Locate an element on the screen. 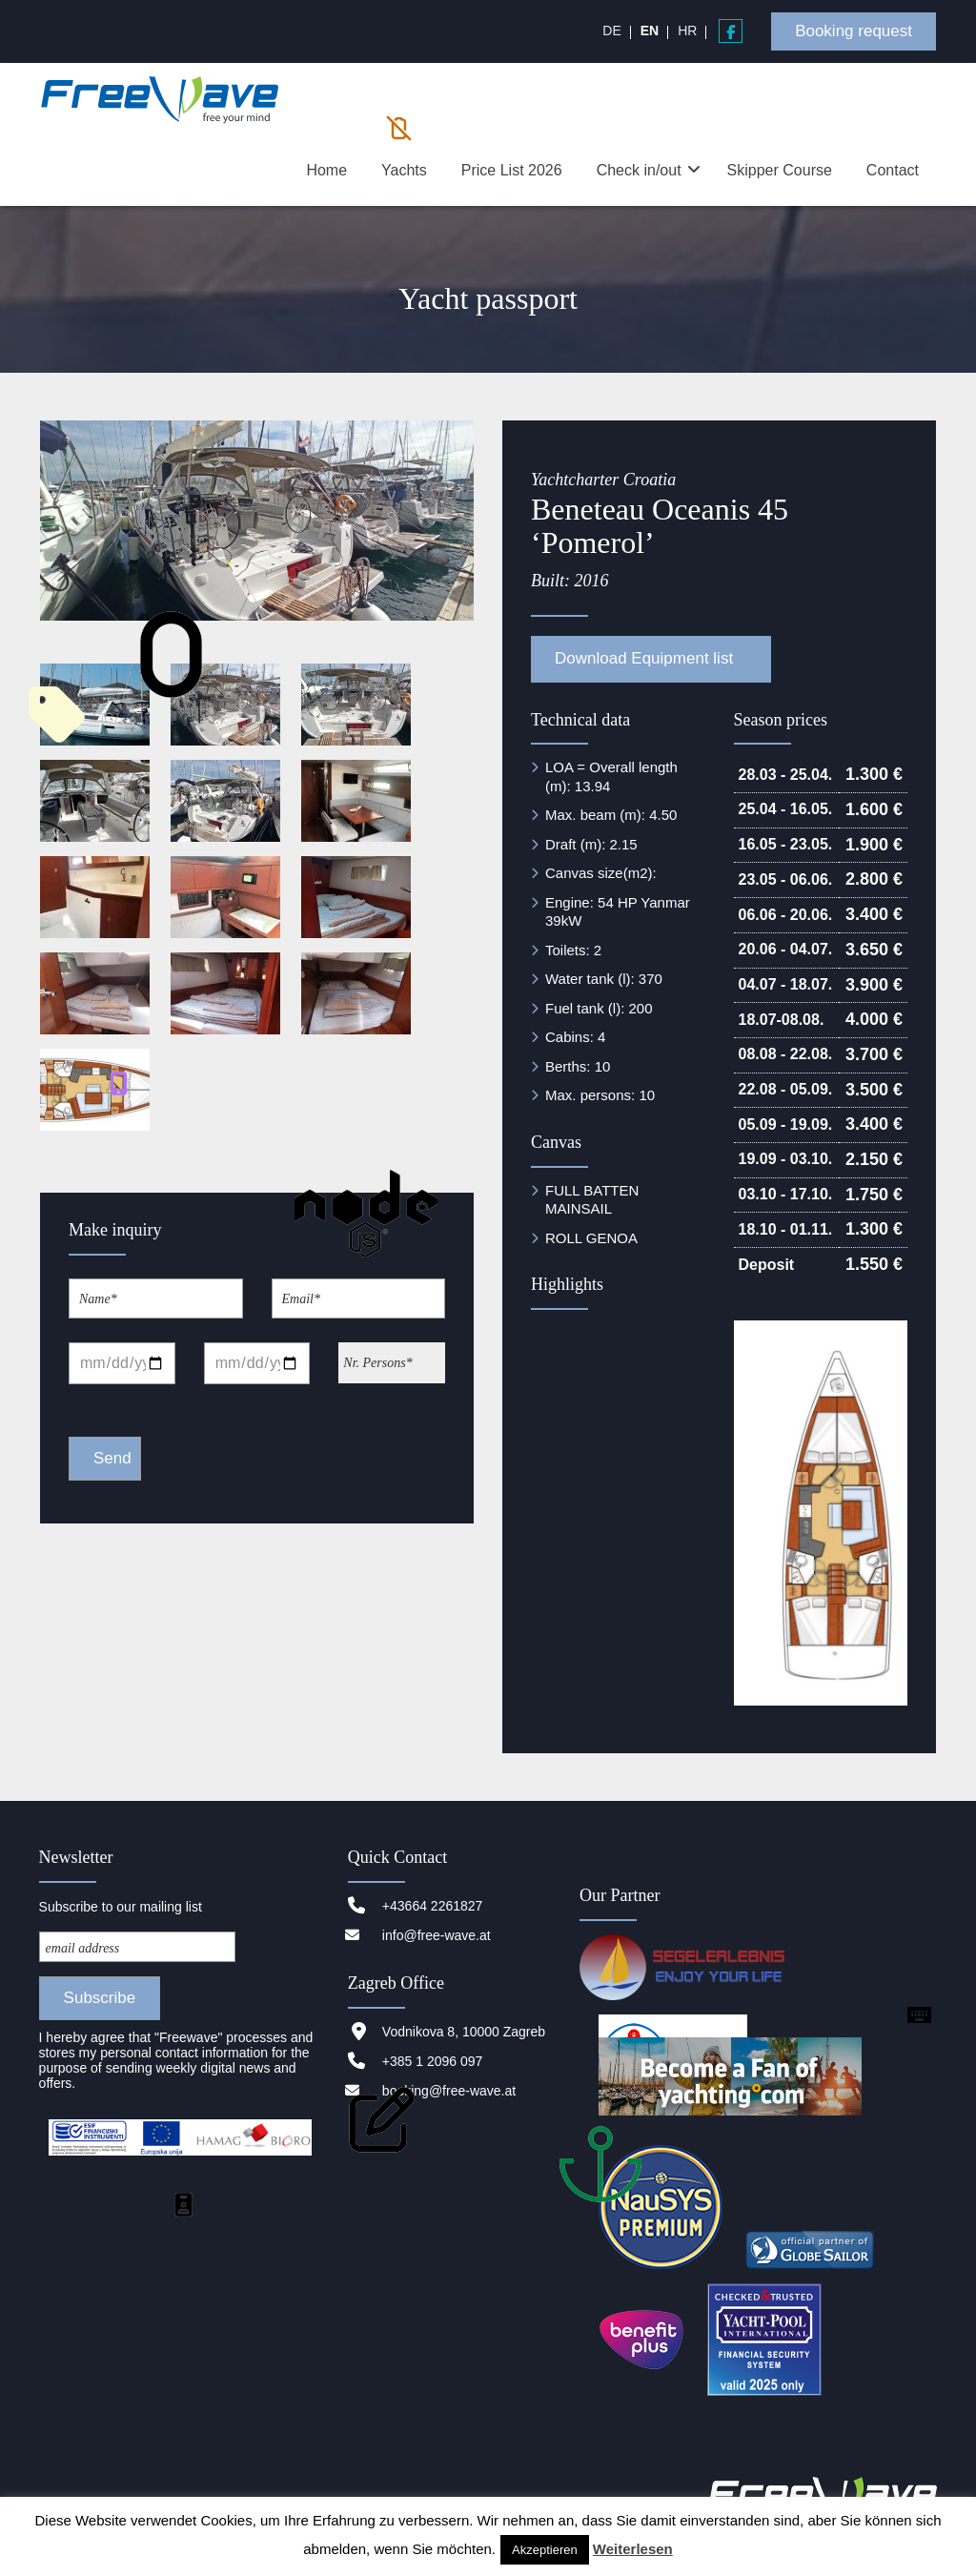 The image size is (976, 2576). anchor link or element to a fixed position is located at coordinates (600, 2164).